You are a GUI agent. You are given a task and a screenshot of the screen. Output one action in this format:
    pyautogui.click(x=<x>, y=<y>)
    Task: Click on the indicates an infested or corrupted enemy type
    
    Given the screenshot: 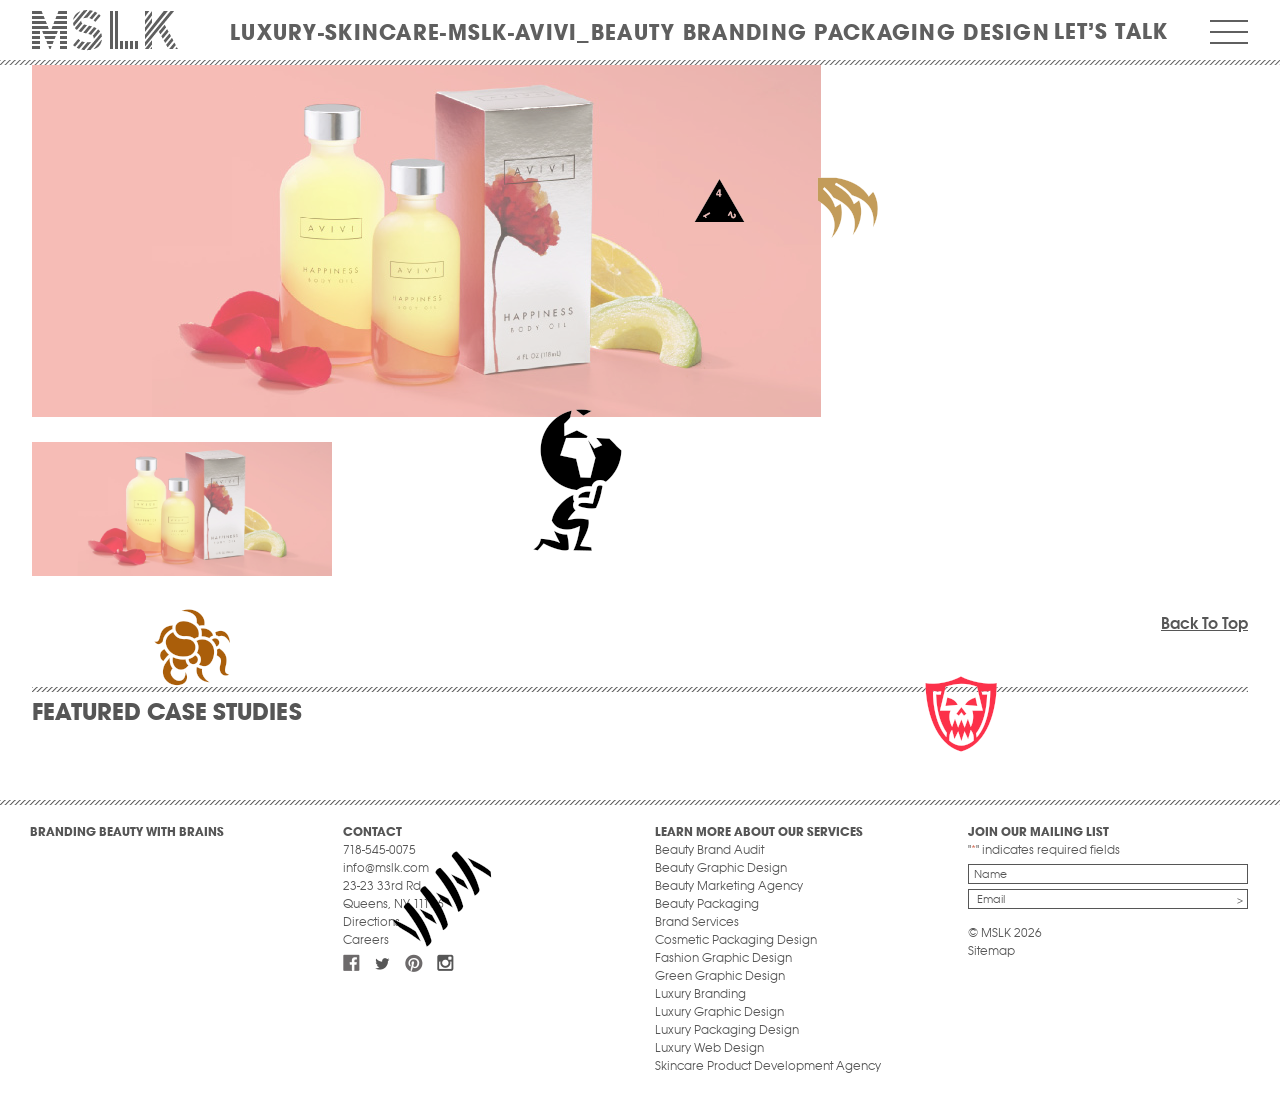 What is the action you would take?
    pyautogui.click(x=192, y=647)
    